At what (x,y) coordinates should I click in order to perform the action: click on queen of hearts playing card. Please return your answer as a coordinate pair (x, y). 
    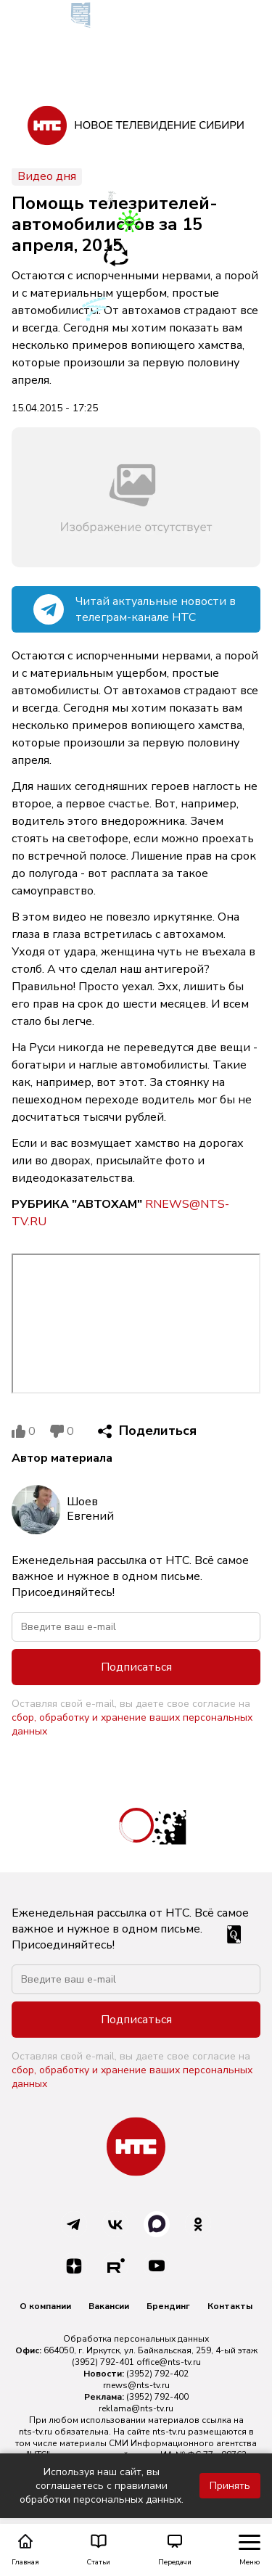
    Looking at the image, I should click on (234, 1934).